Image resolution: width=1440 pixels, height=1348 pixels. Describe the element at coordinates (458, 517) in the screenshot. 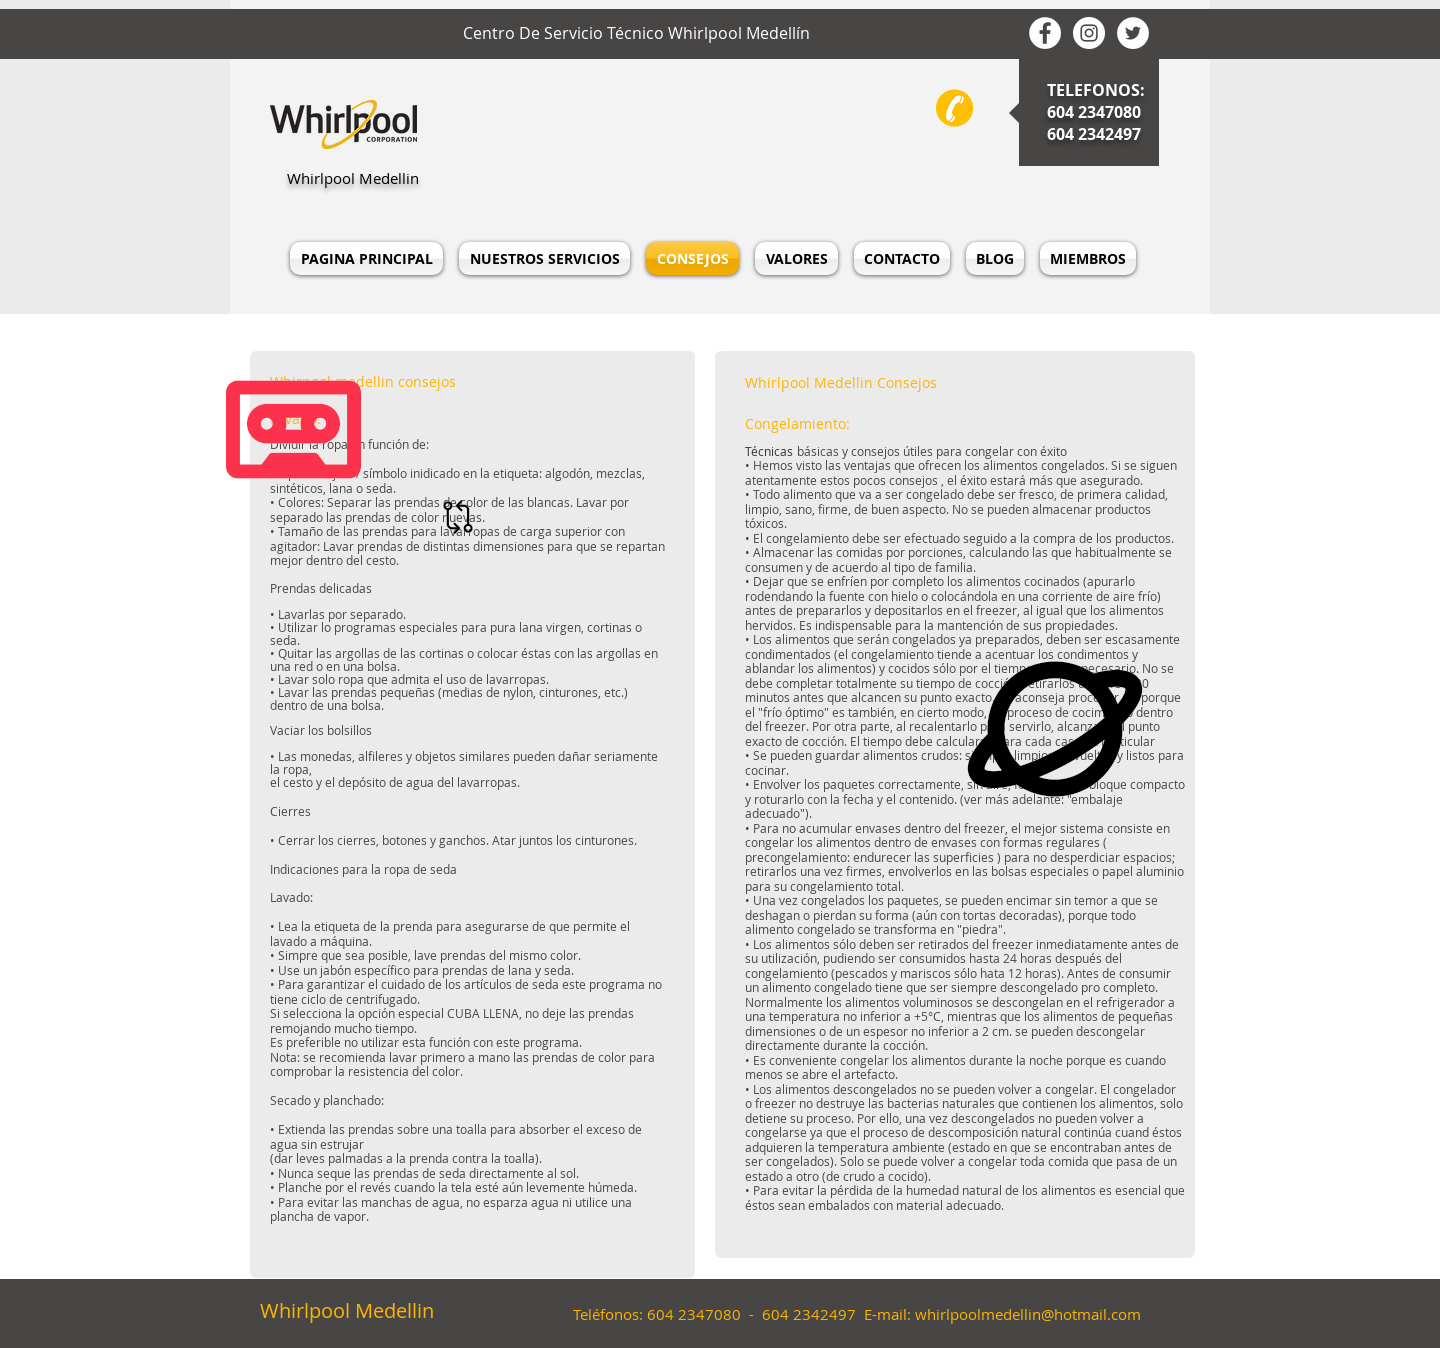

I see `compare branches or code versions` at that location.